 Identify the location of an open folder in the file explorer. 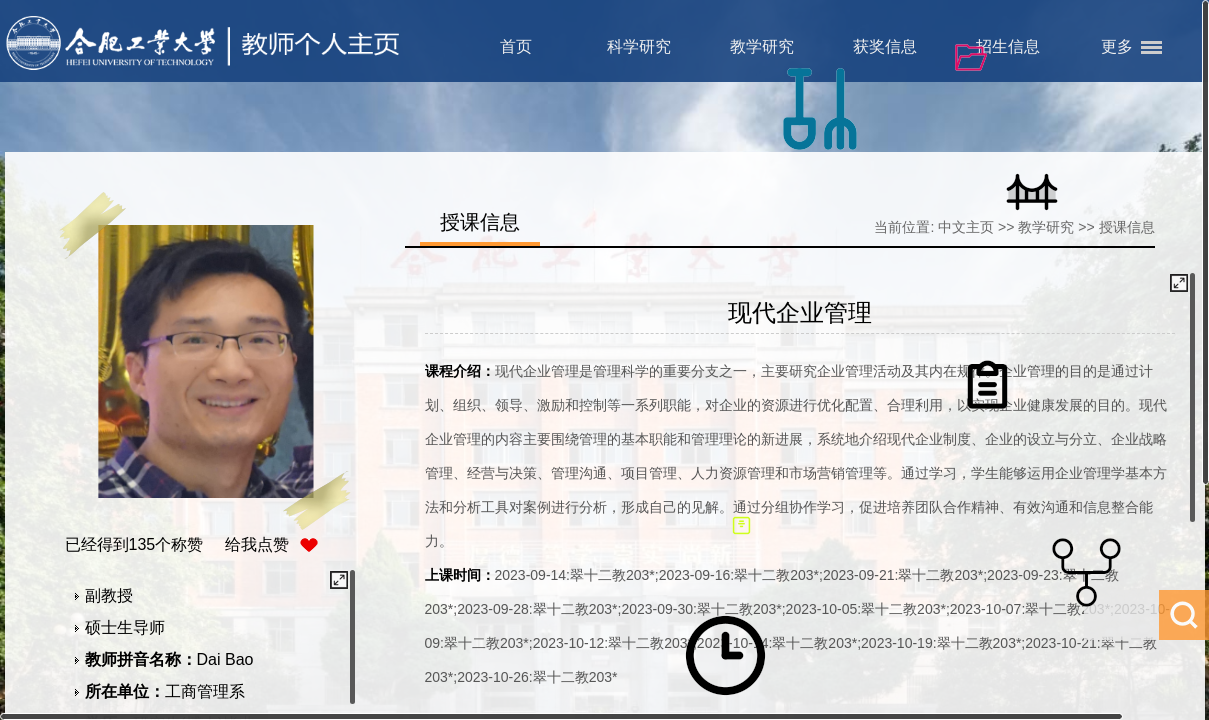
(970, 57).